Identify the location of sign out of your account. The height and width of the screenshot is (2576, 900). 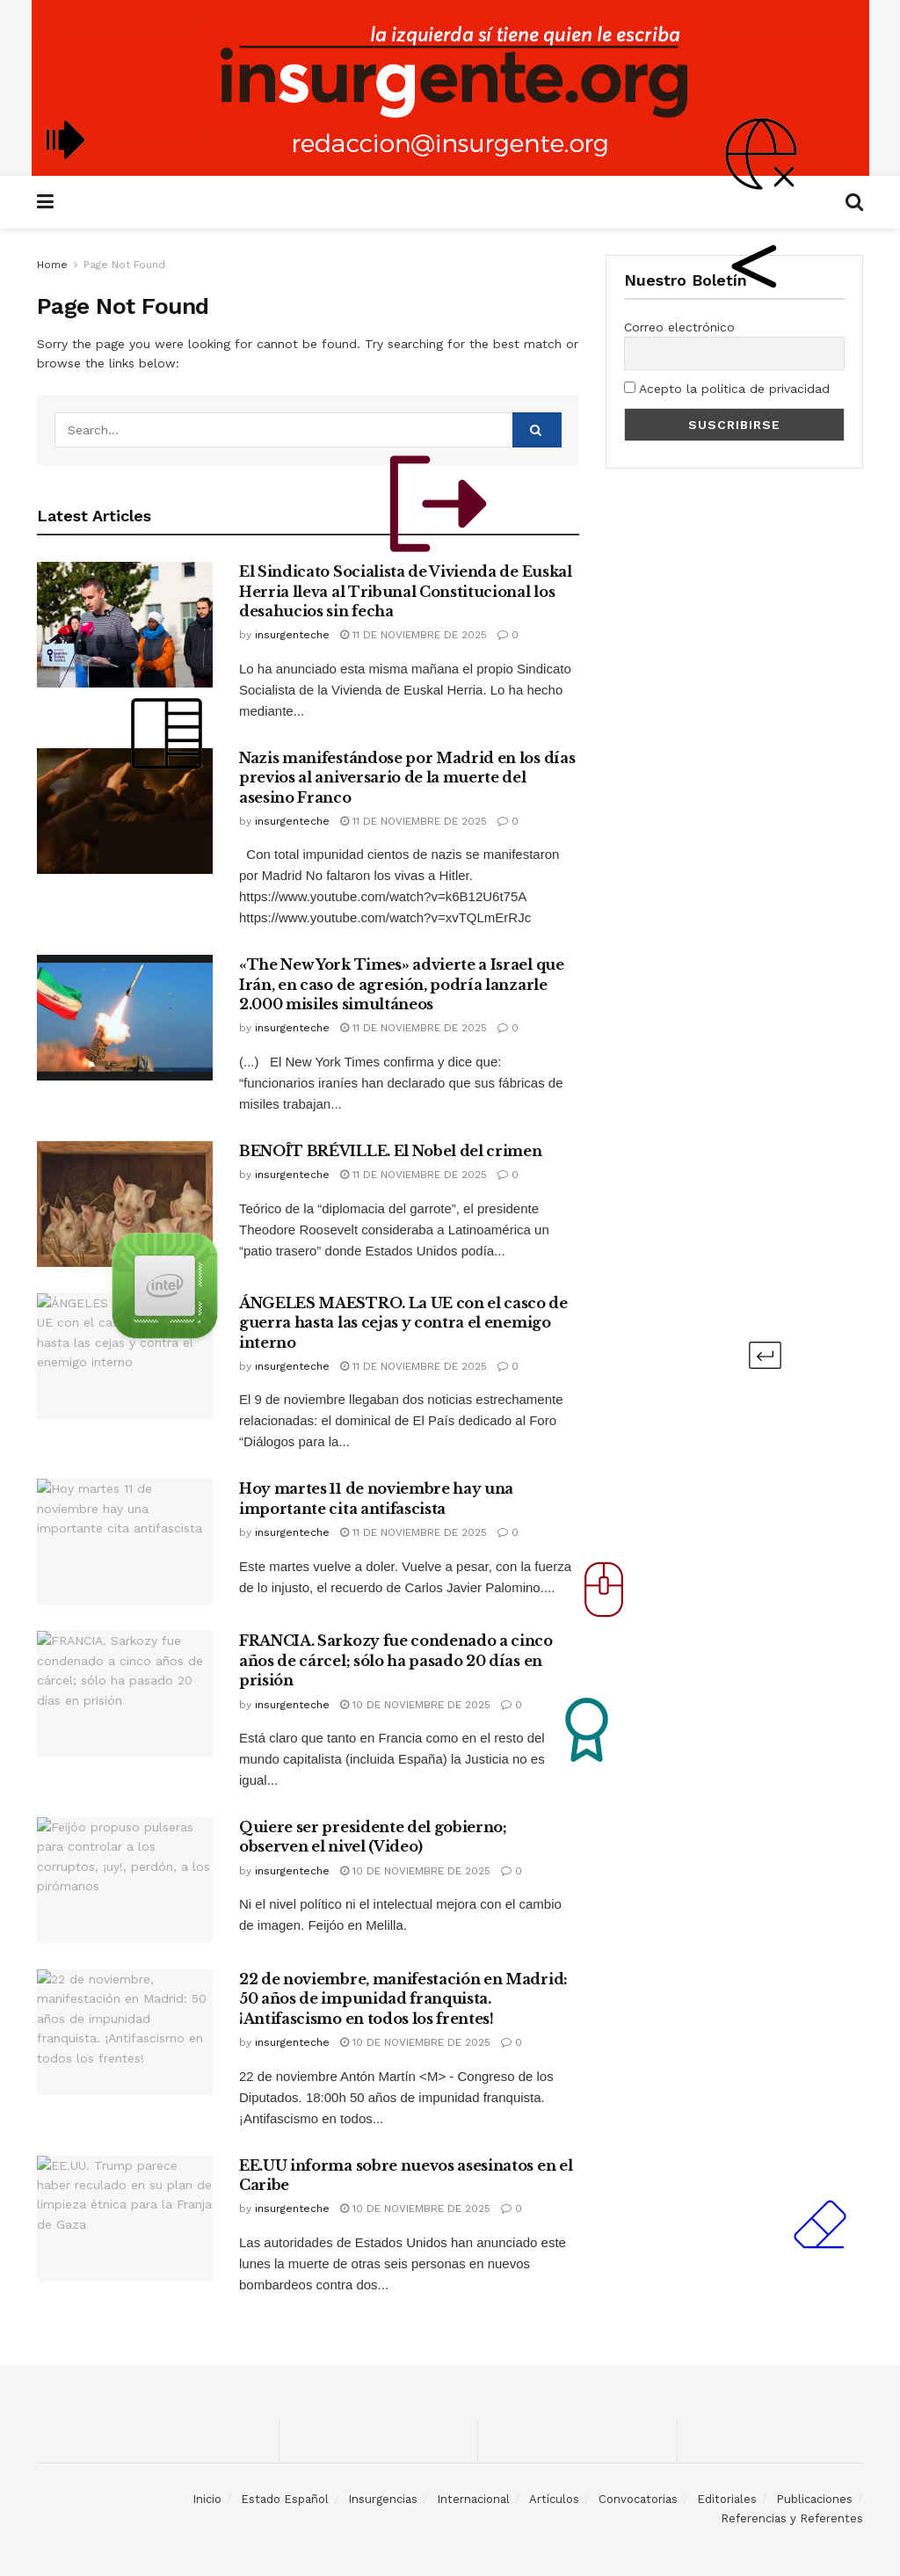
(434, 504).